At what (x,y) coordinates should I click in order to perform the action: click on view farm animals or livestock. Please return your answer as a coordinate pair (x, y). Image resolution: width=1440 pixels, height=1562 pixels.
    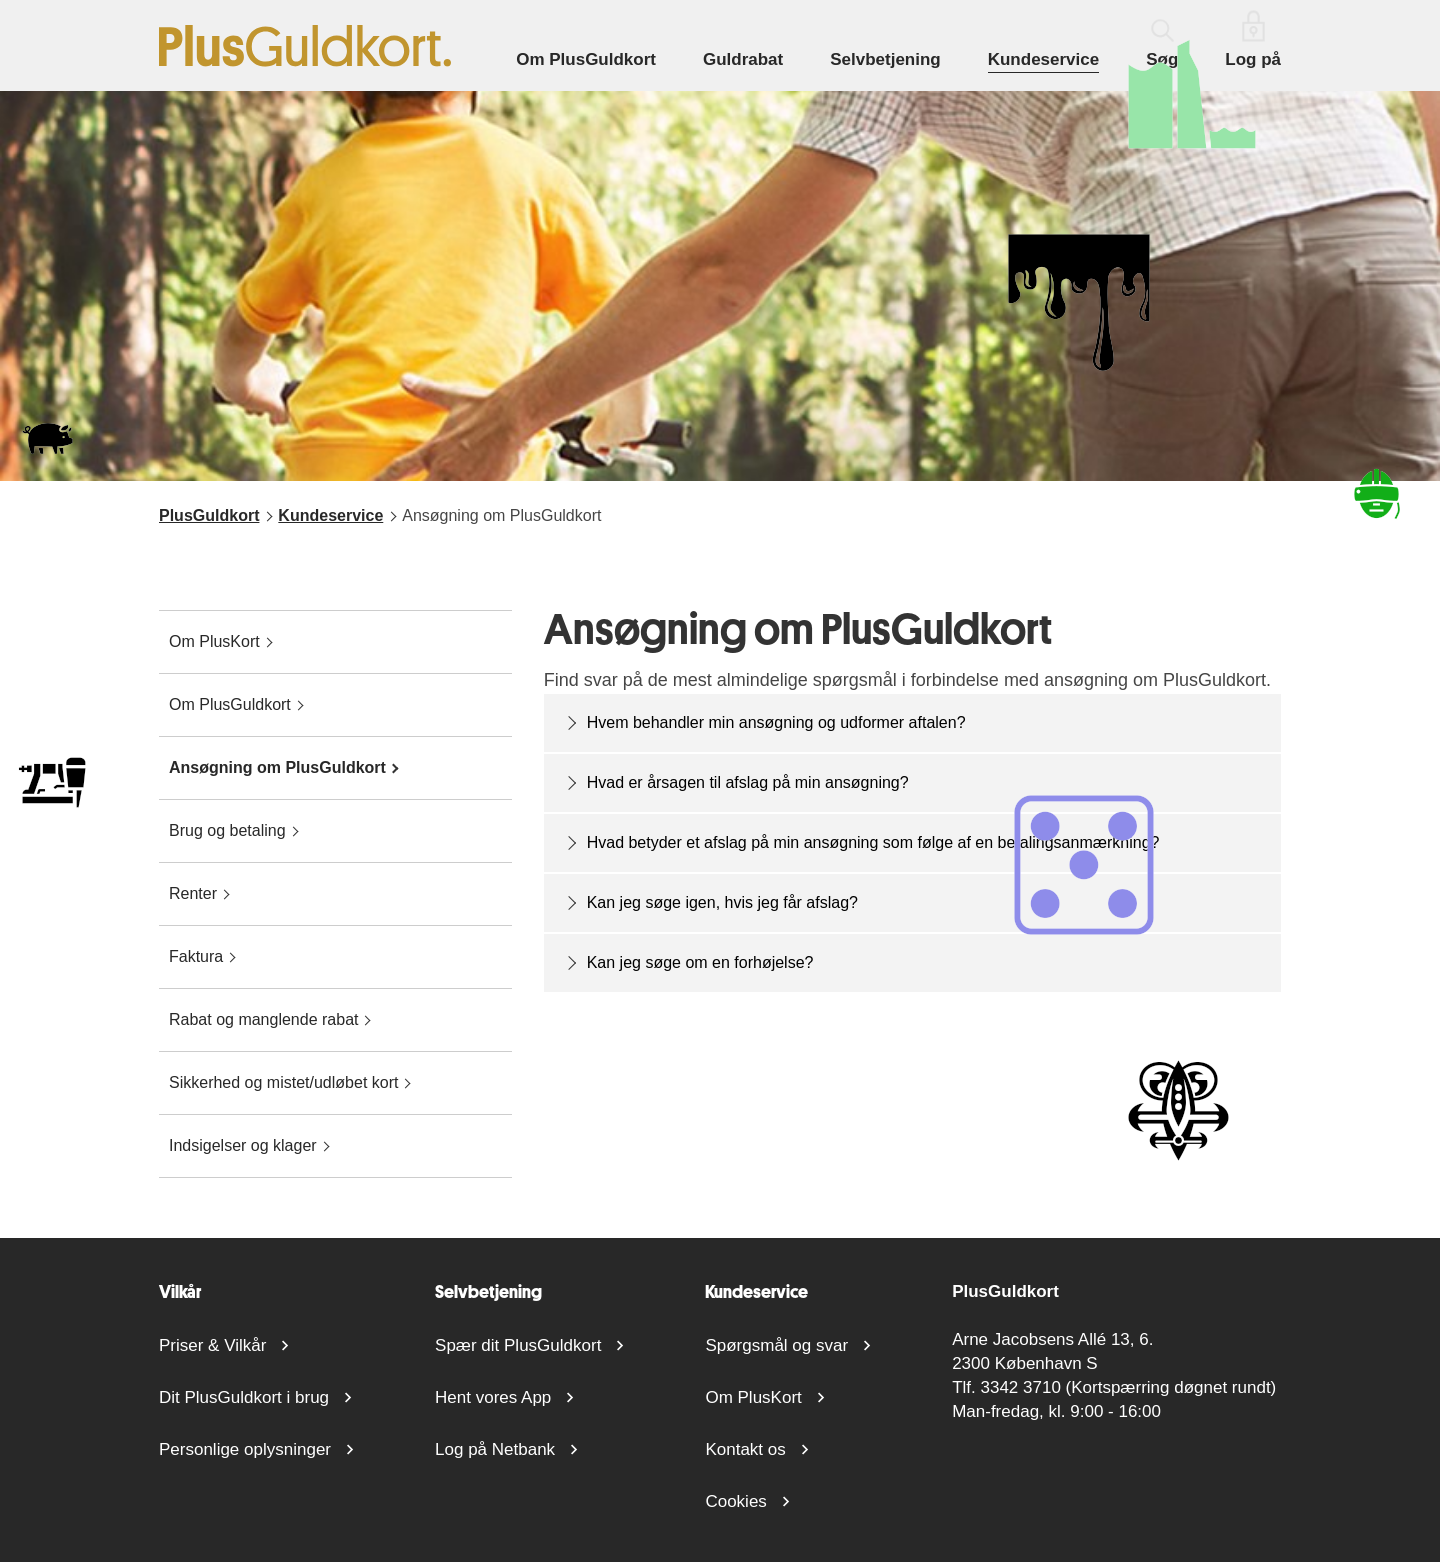
    Looking at the image, I should click on (47, 438).